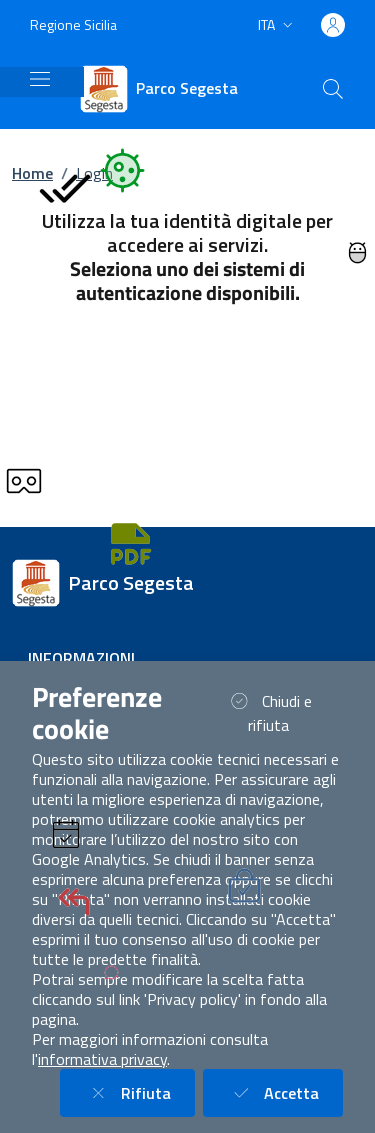 This screenshot has height=1133, width=375. I want to click on indicates a virus or malware threat detected, so click(122, 170).